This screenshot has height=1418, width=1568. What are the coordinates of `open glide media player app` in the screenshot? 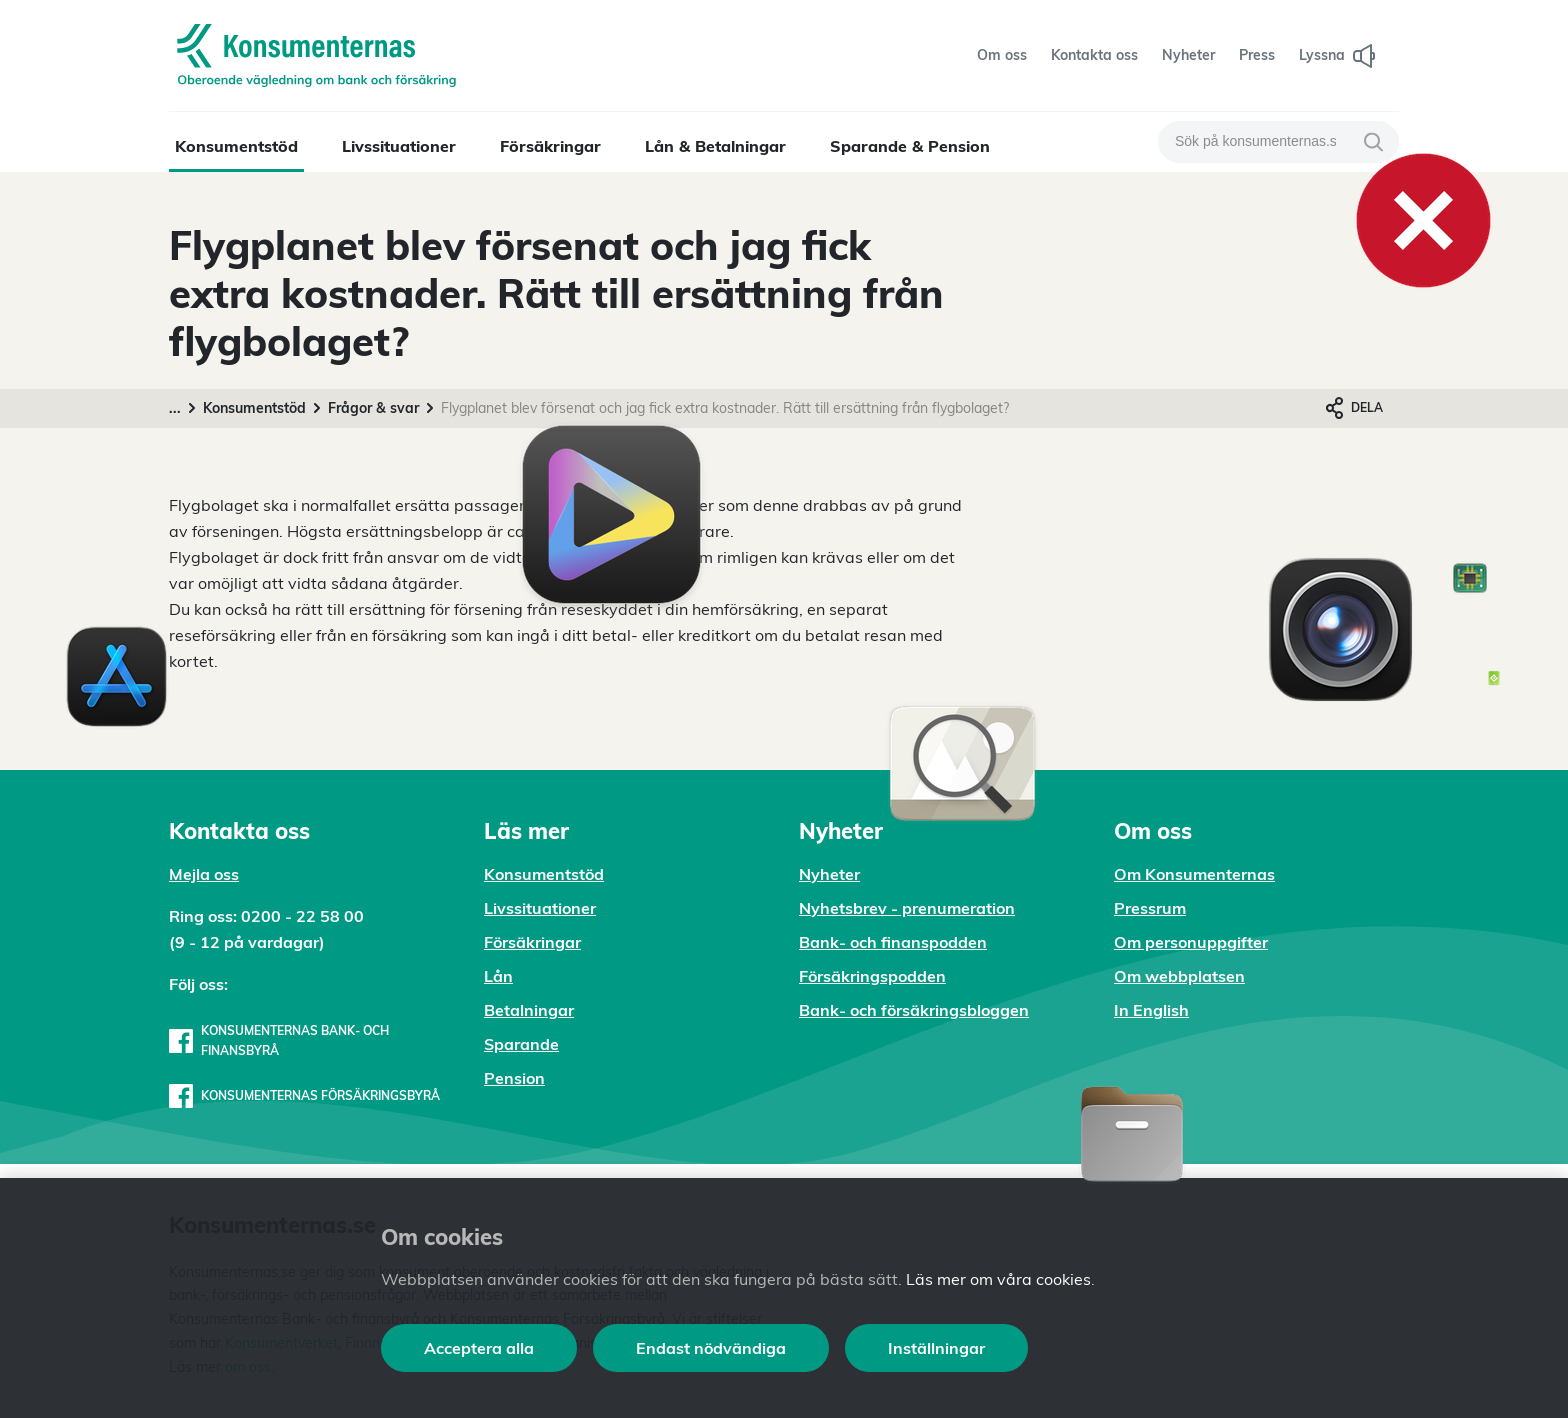 It's located at (611, 514).